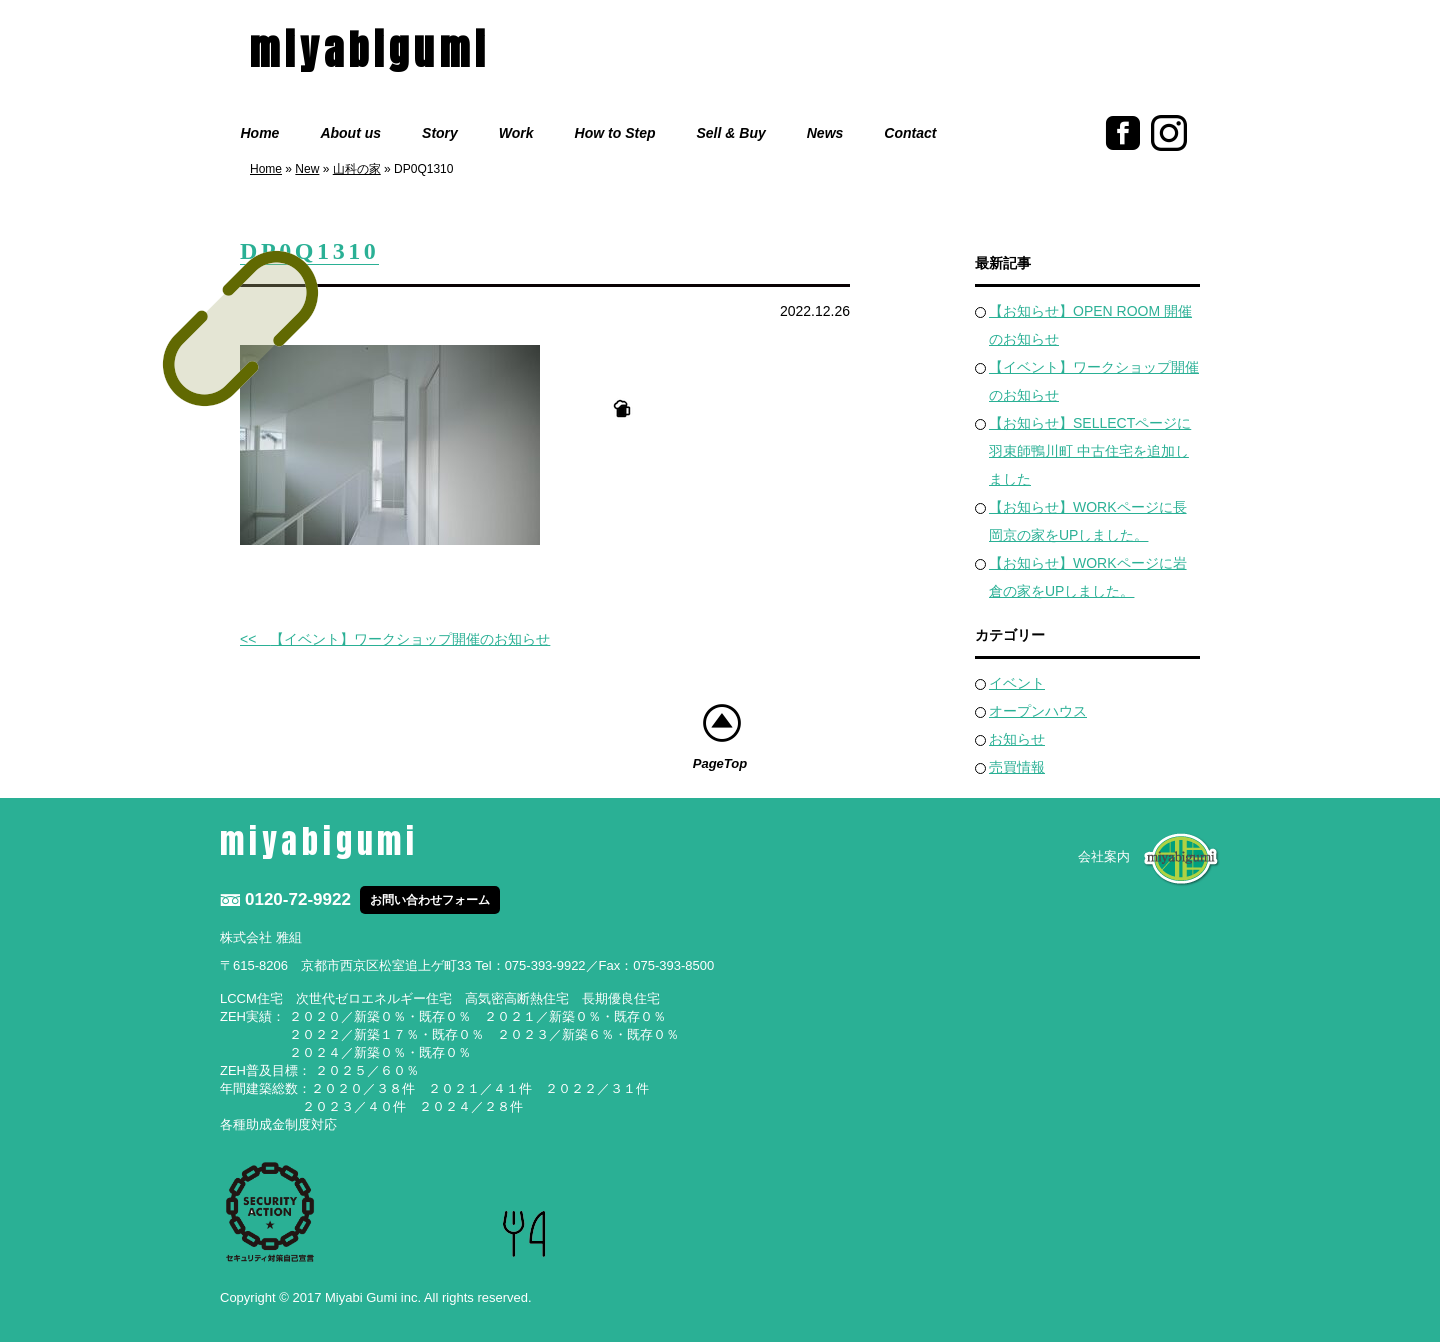  What do you see at coordinates (622, 409) in the screenshot?
I see `find nearby bars or pubs` at bounding box center [622, 409].